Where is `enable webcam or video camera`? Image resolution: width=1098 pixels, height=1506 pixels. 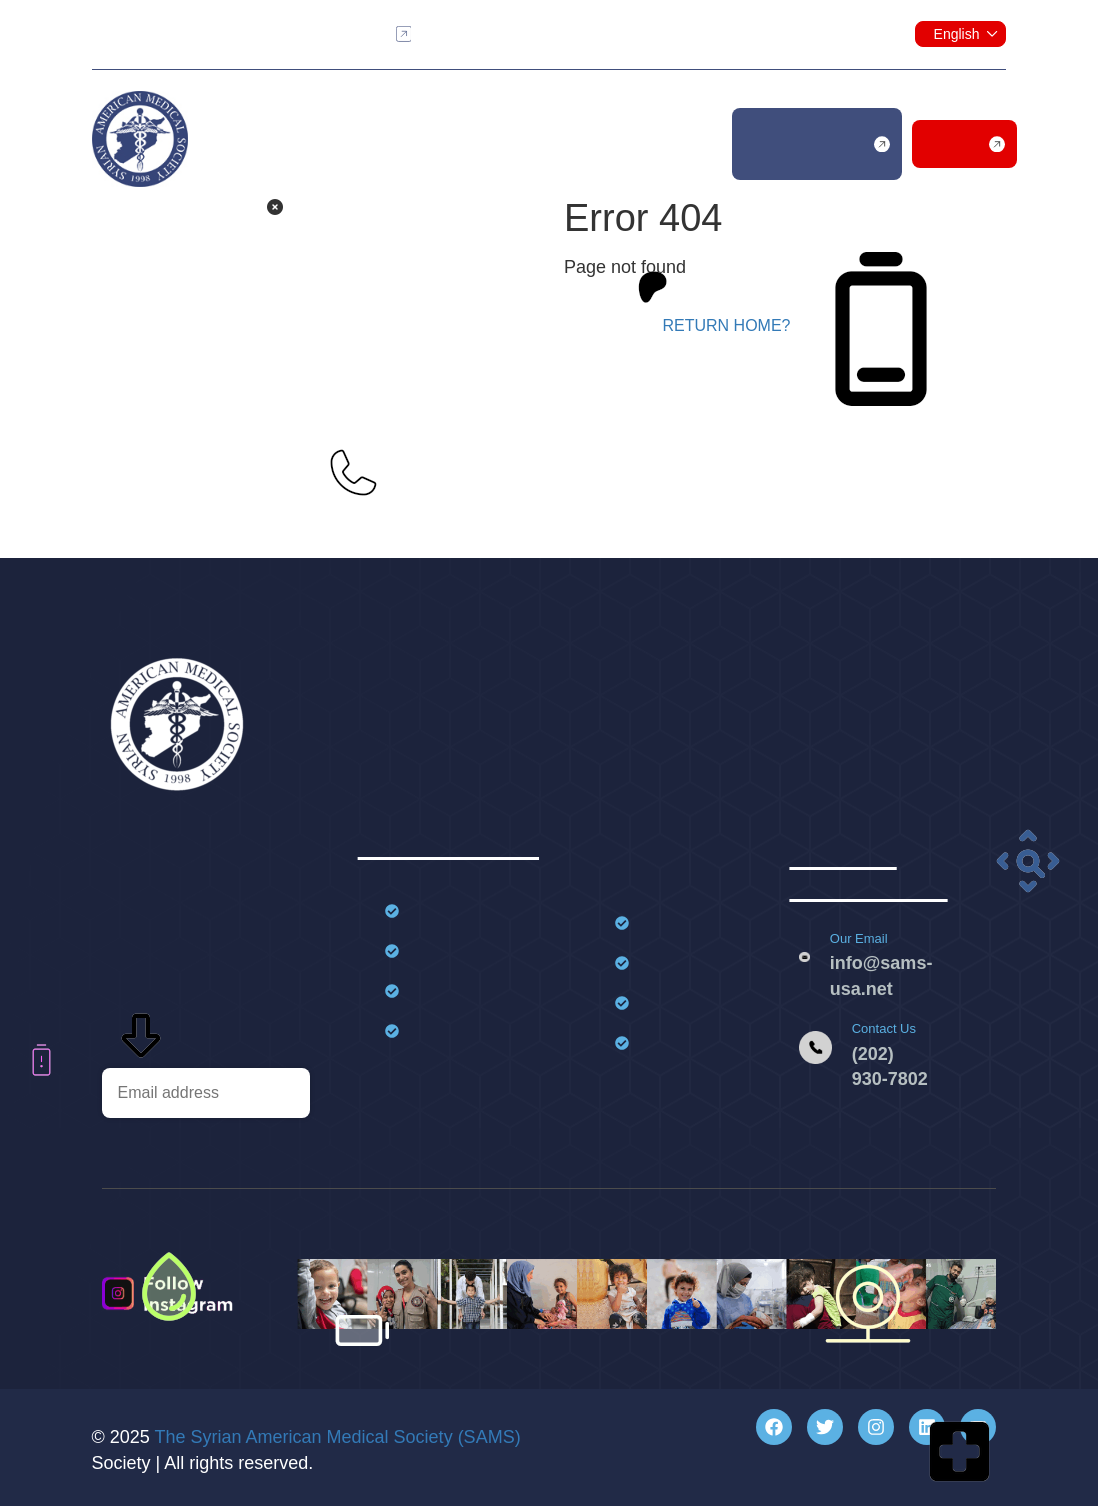
enable webcam or video camera is located at coordinates (868, 1307).